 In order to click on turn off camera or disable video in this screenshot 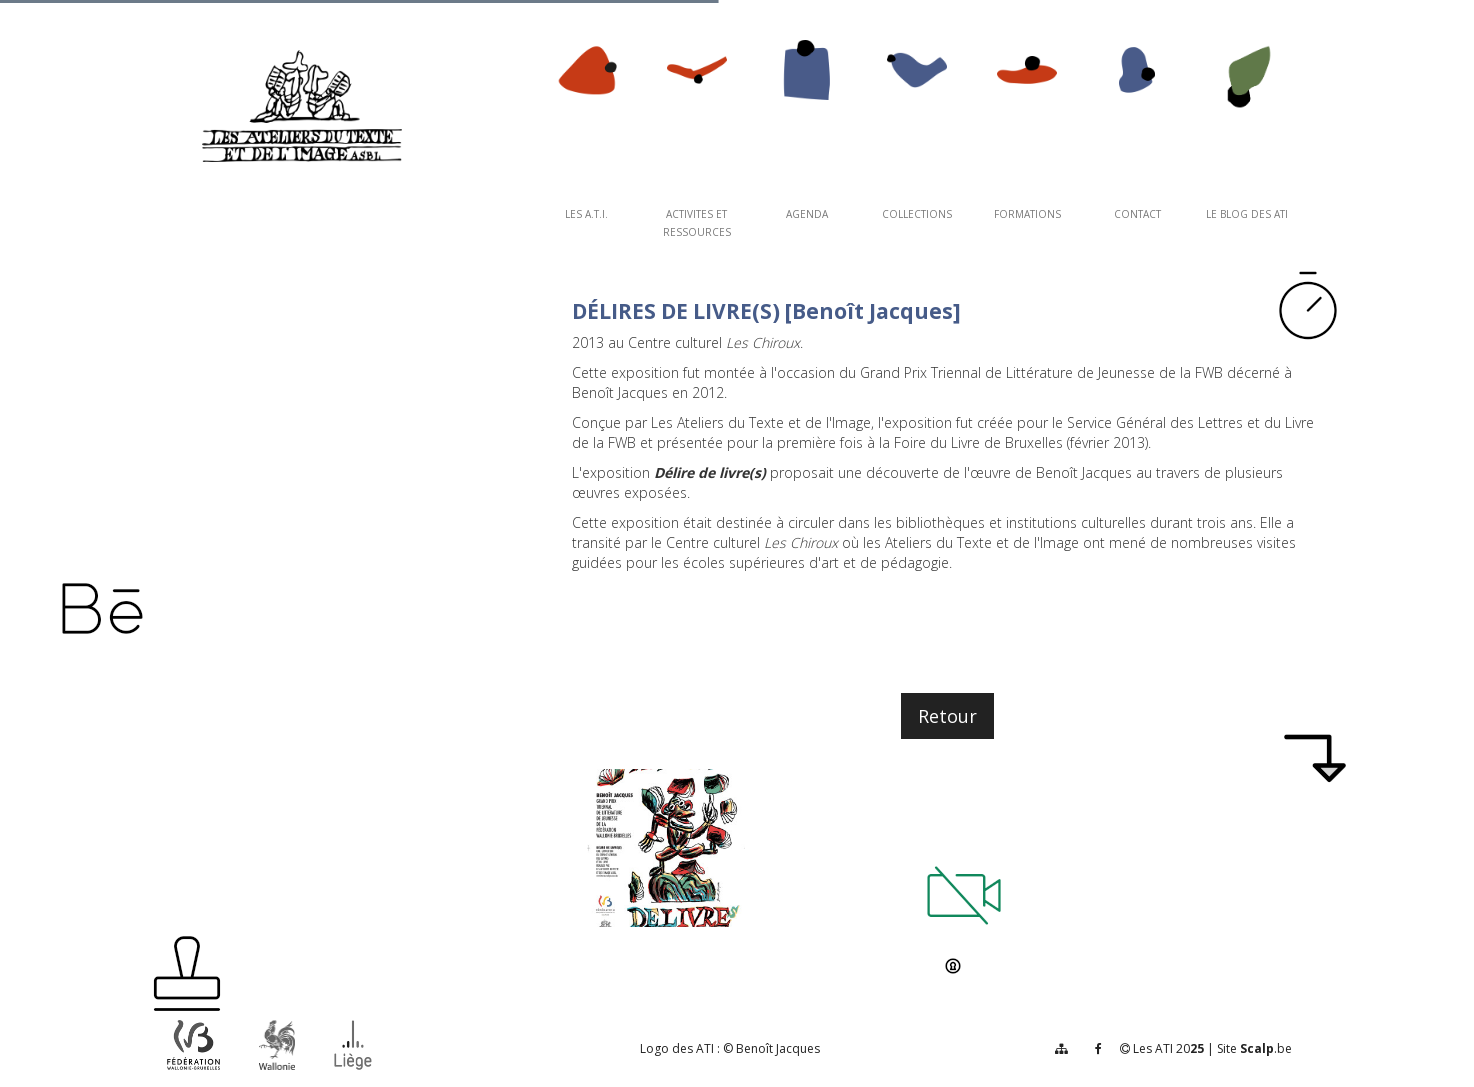, I will do `click(961, 895)`.